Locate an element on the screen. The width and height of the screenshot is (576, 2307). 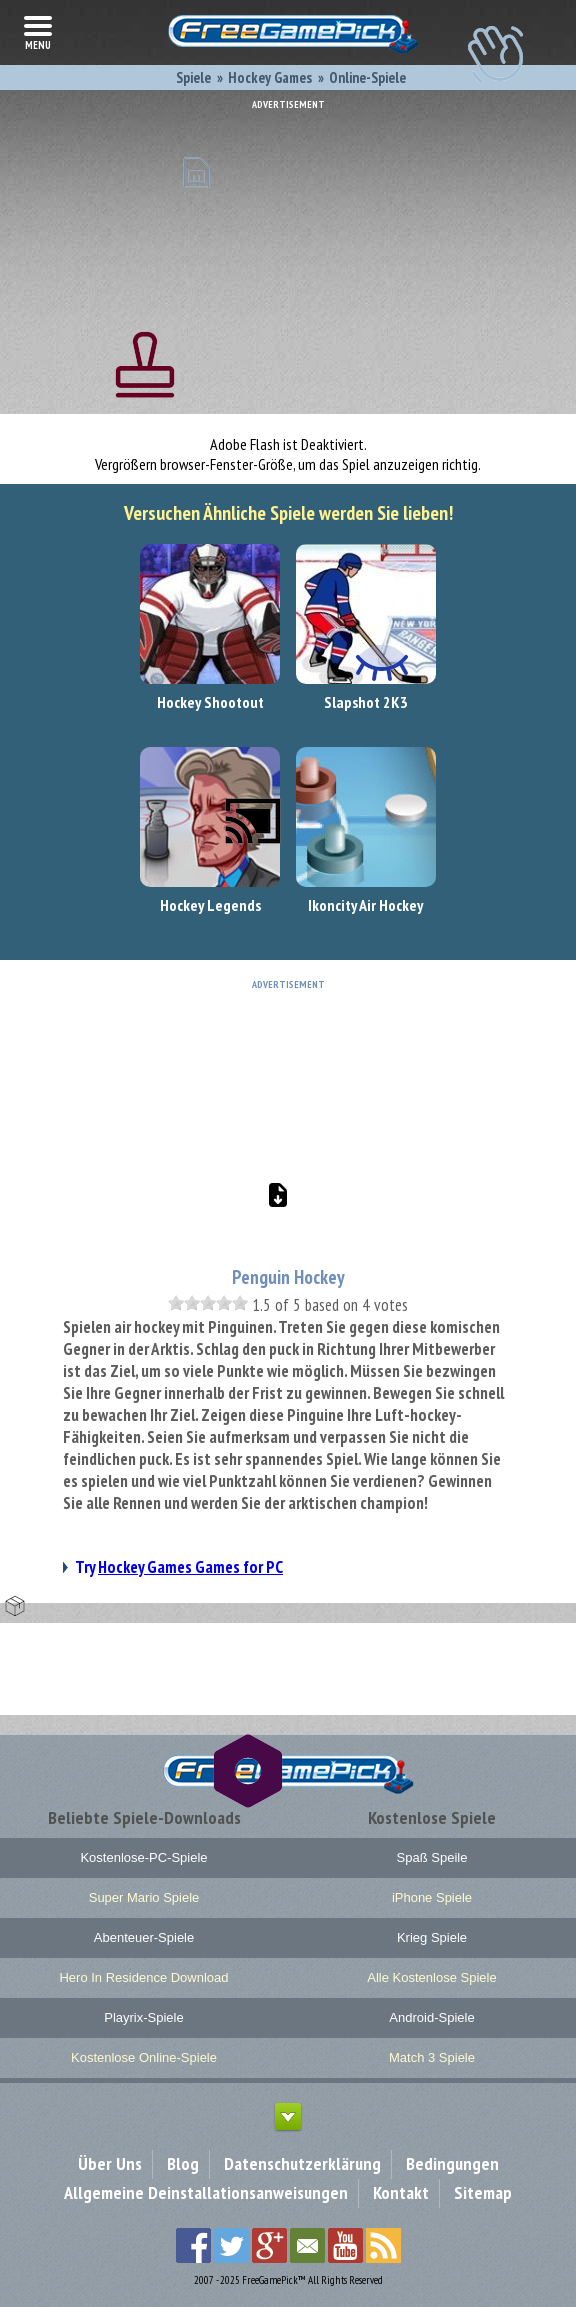
download file is located at coordinates (278, 1195).